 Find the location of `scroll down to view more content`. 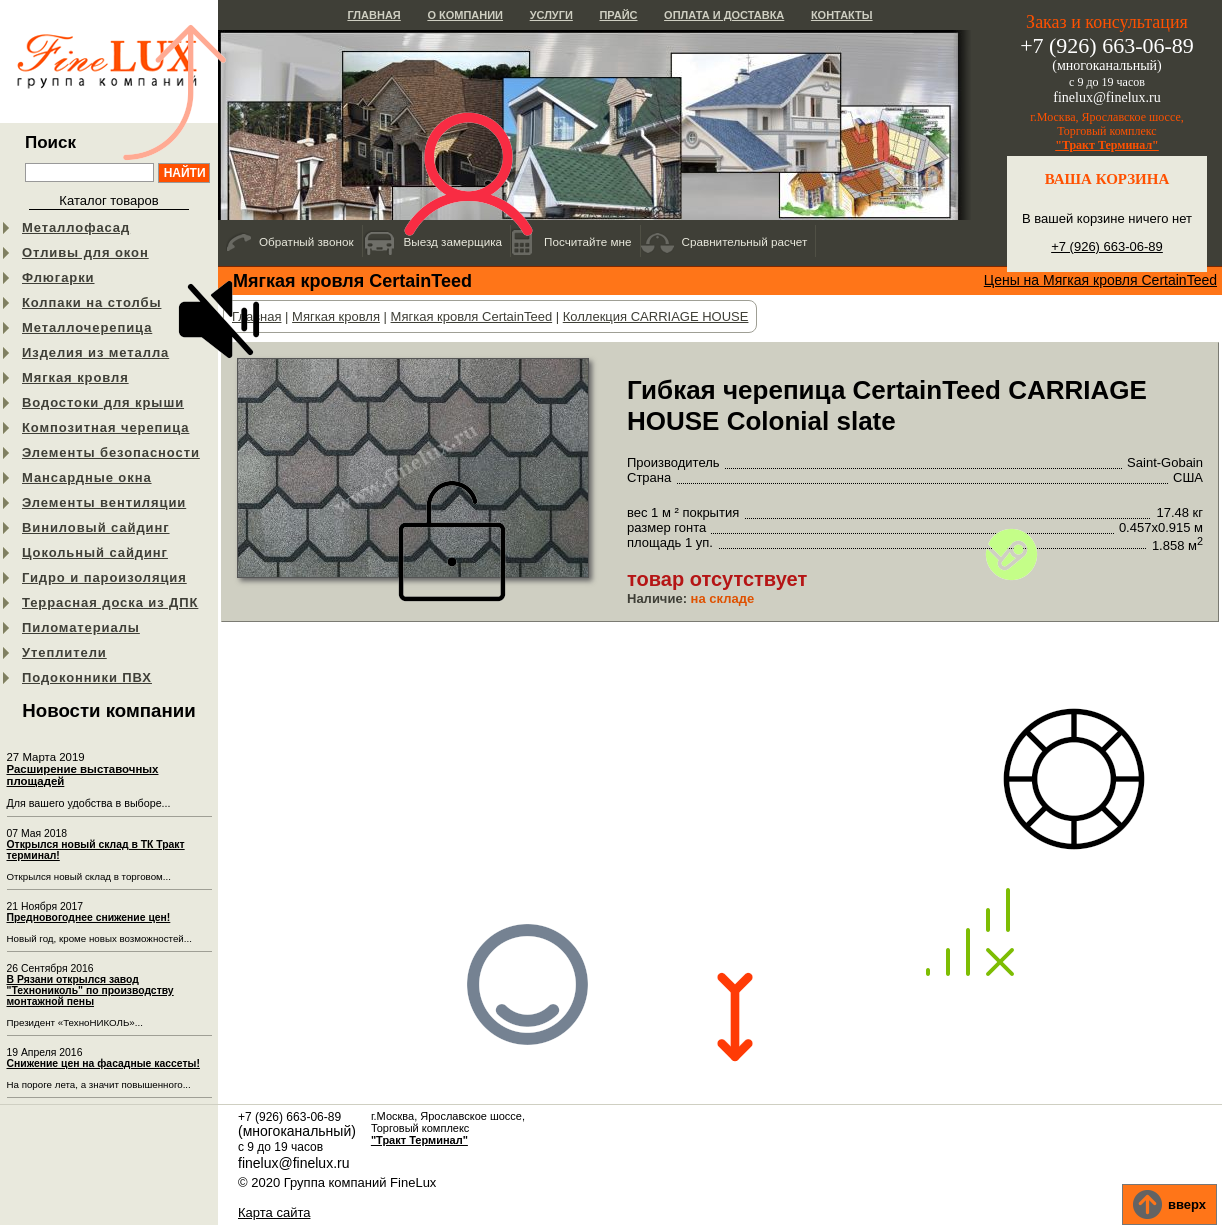

scroll down to view more content is located at coordinates (735, 1017).